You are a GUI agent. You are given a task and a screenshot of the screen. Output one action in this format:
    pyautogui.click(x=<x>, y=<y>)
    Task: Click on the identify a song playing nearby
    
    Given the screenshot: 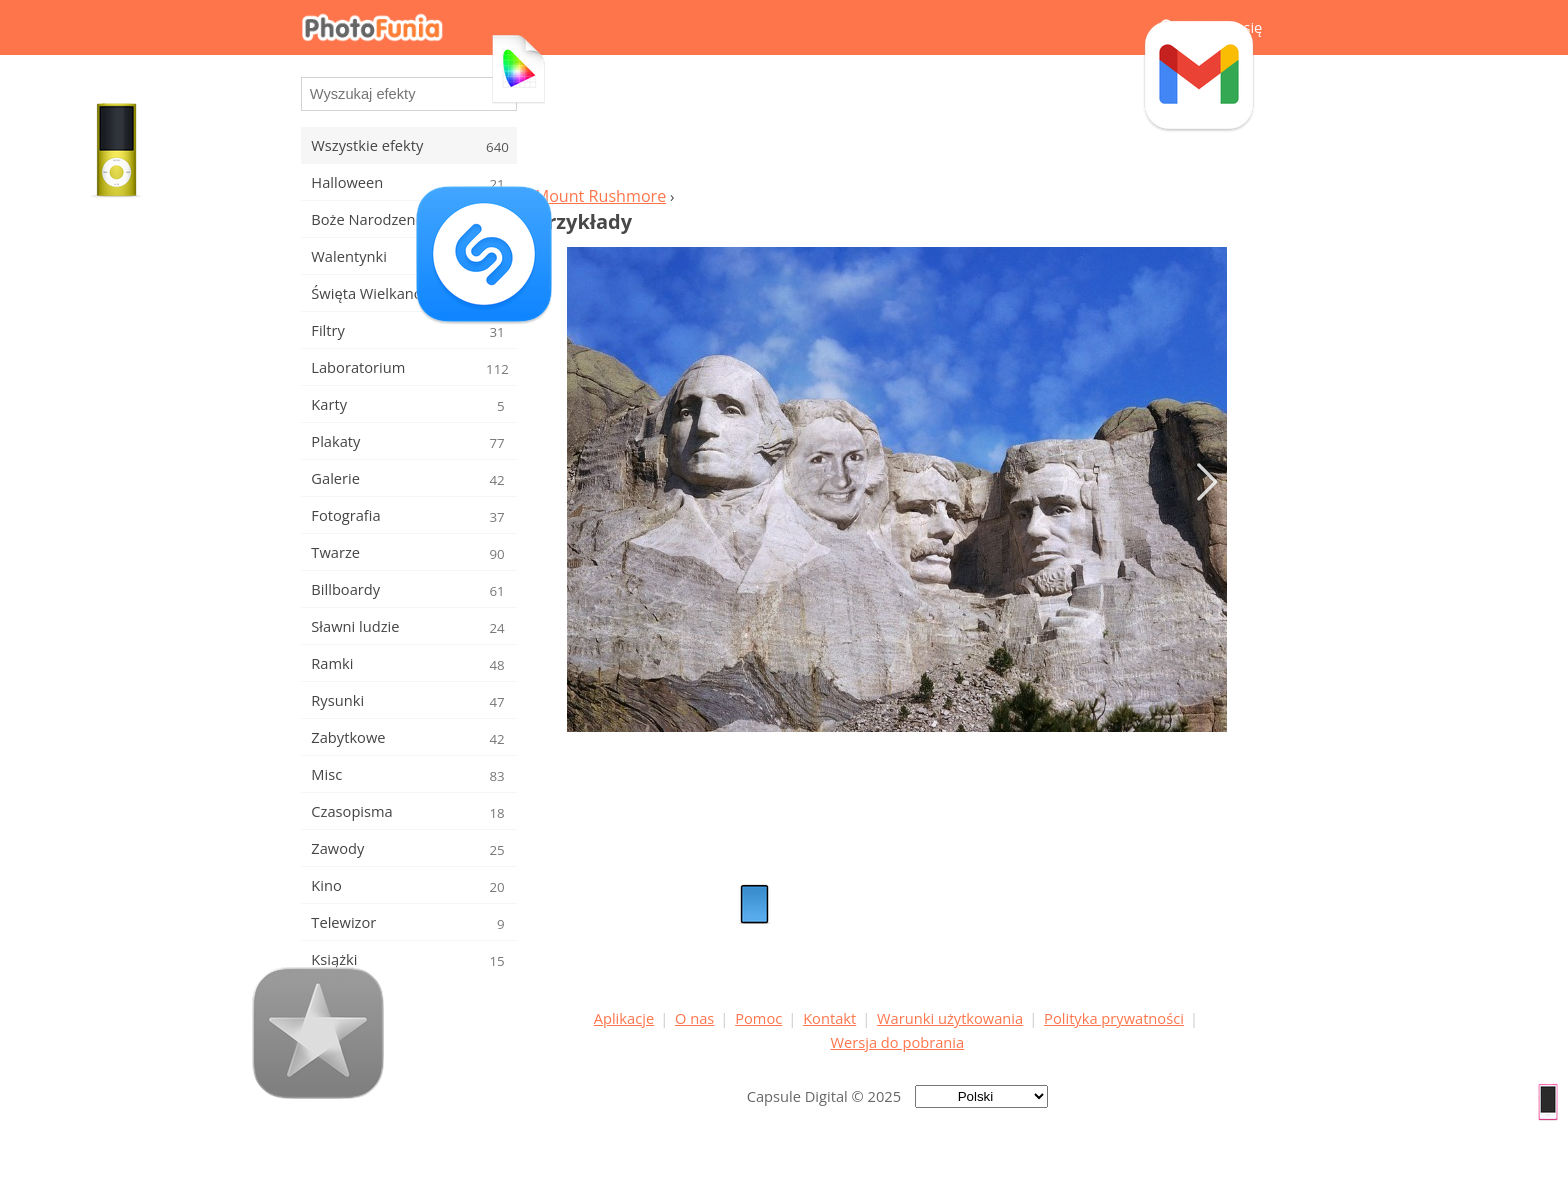 What is the action you would take?
    pyautogui.click(x=484, y=254)
    